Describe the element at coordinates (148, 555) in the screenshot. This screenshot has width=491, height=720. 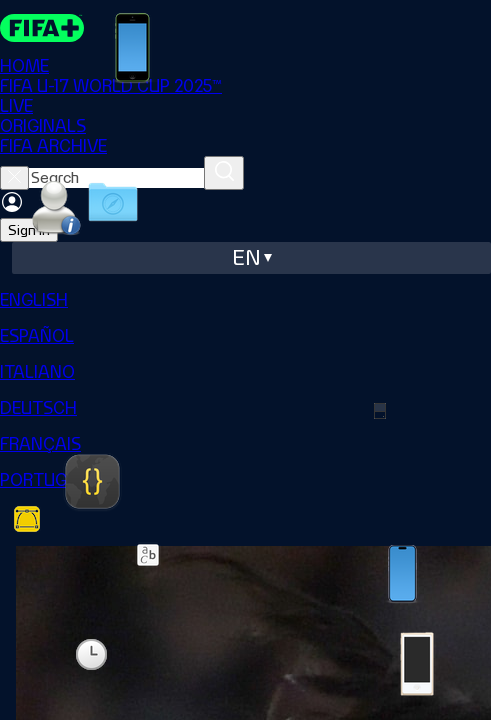
I see `open the font viewer application` at that location.